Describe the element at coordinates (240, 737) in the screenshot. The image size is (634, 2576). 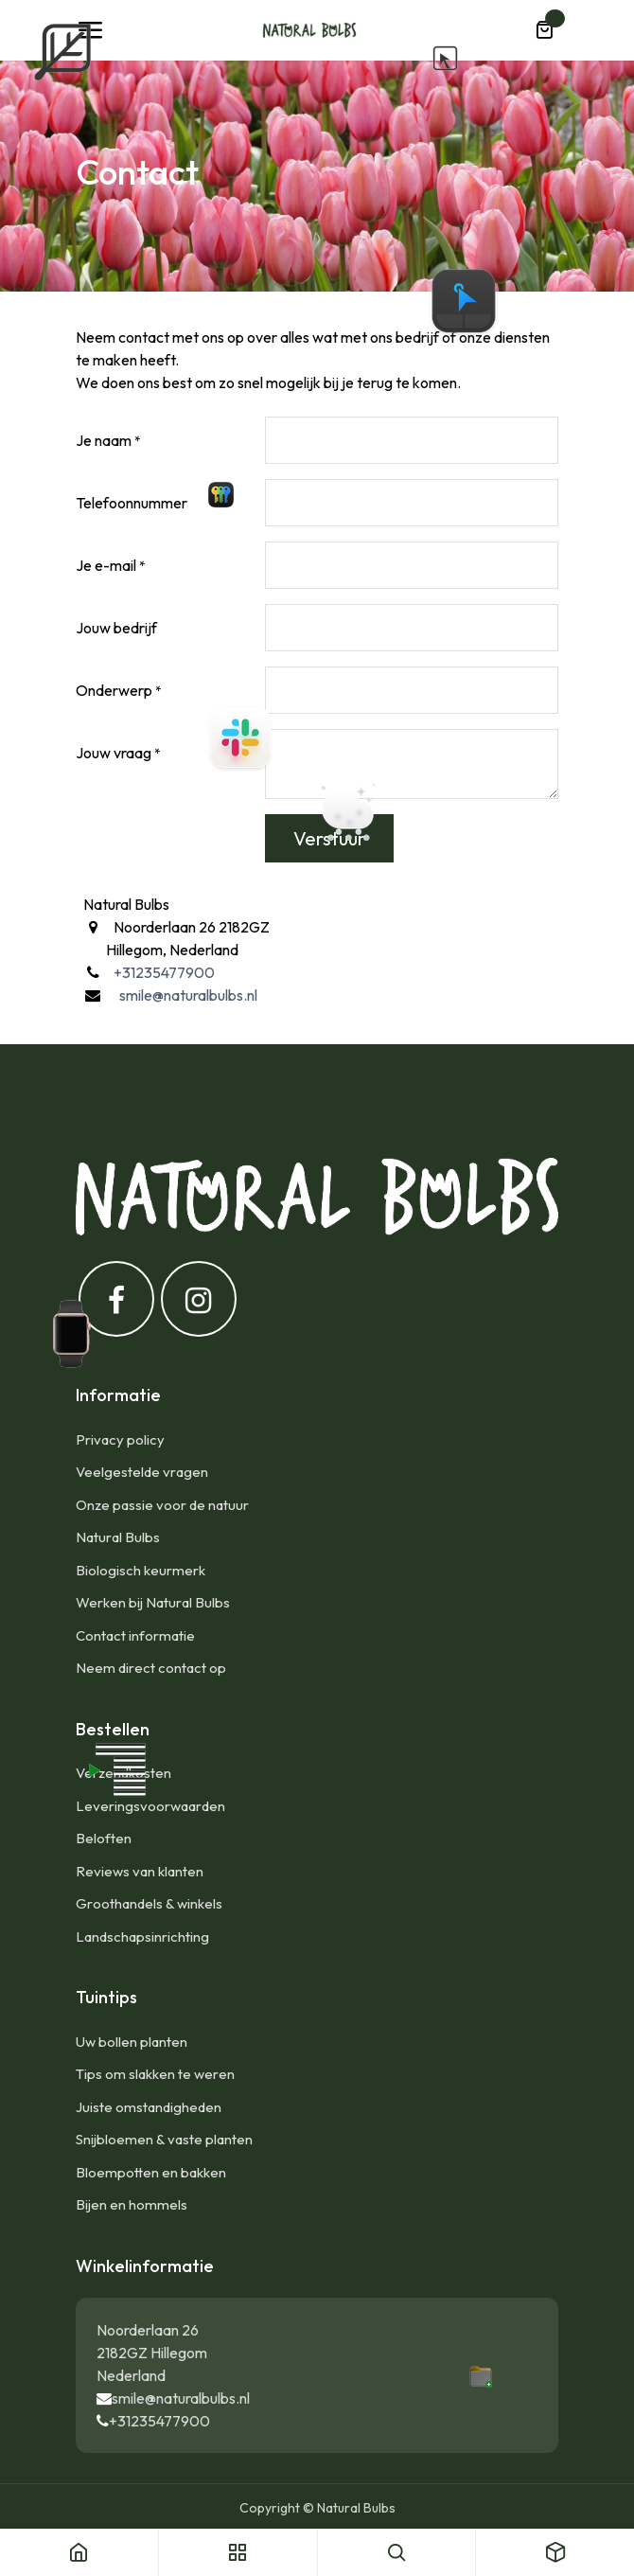
I see `open Slack messaging app` at that location.